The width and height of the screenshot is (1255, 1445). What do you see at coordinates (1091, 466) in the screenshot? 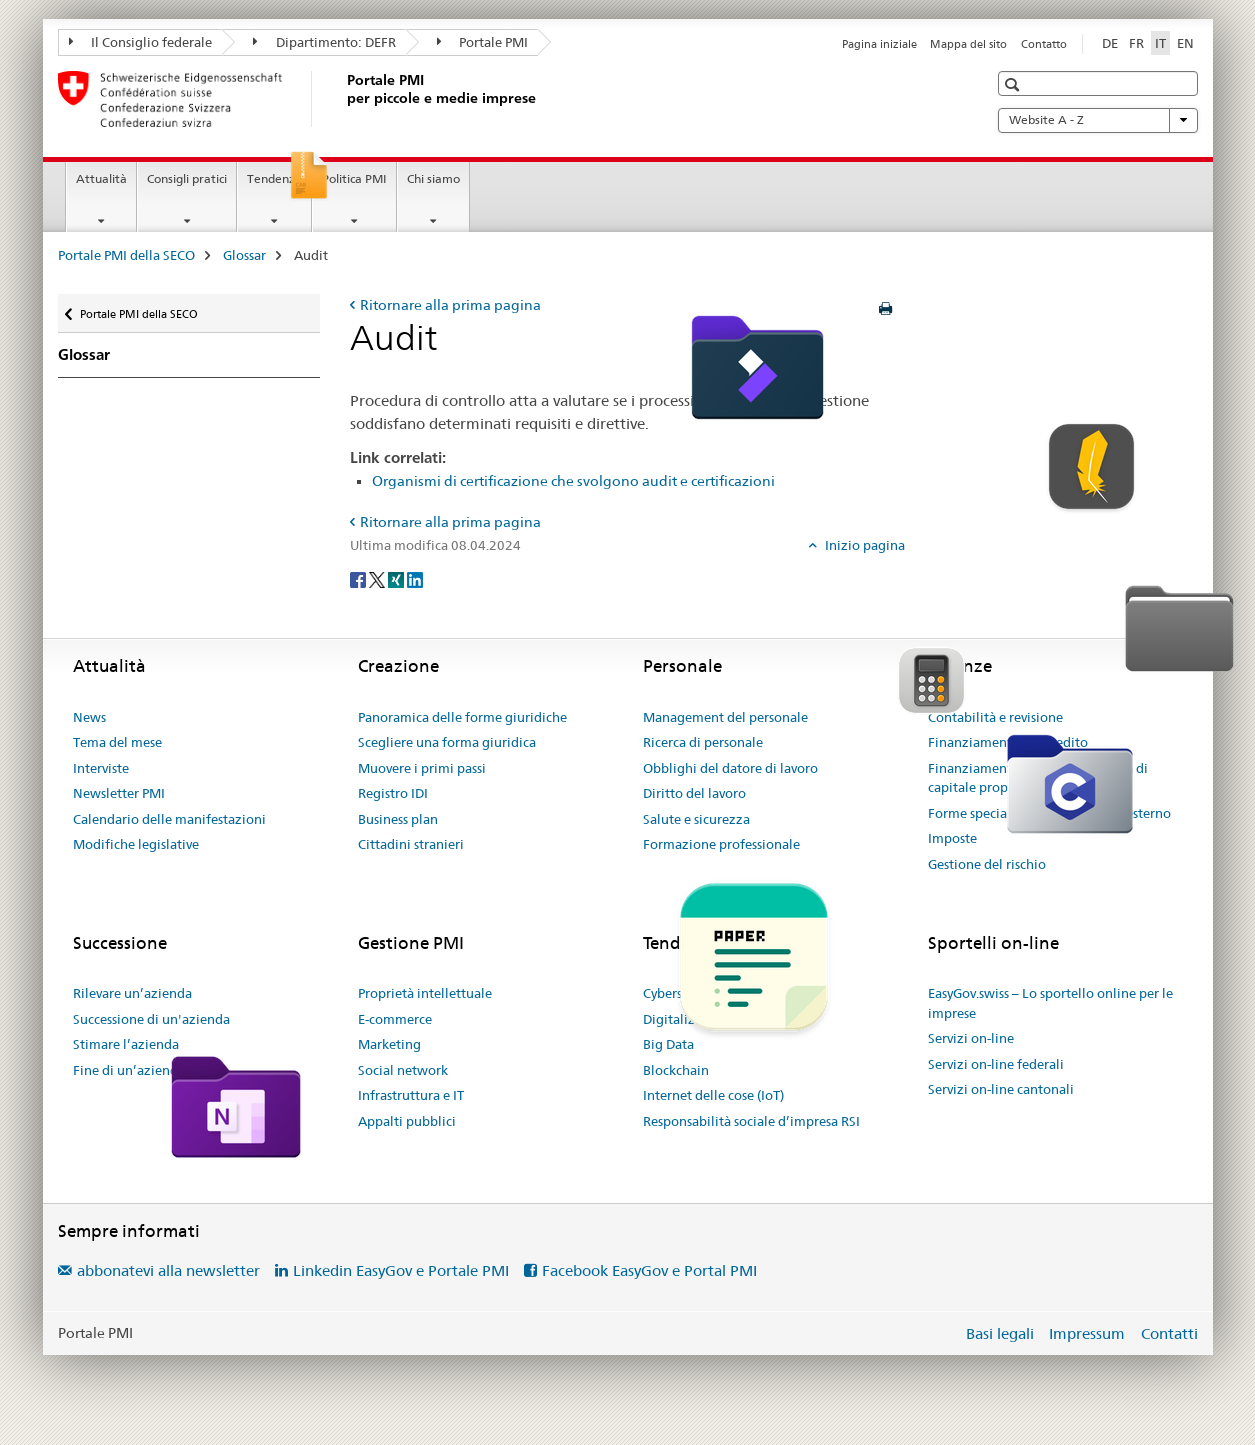
I see `launch linux lite application` at bounding box center [1091, 466].